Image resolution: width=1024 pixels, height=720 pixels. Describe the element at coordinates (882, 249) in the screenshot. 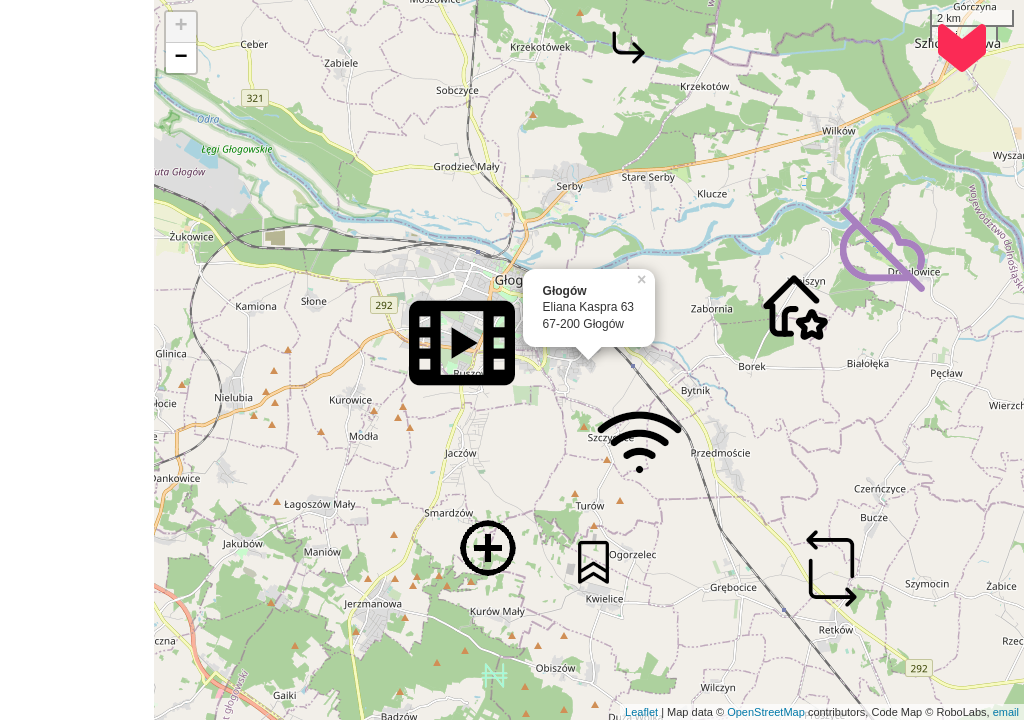

I see `indicates offline mode or no cloud connection` at that location.